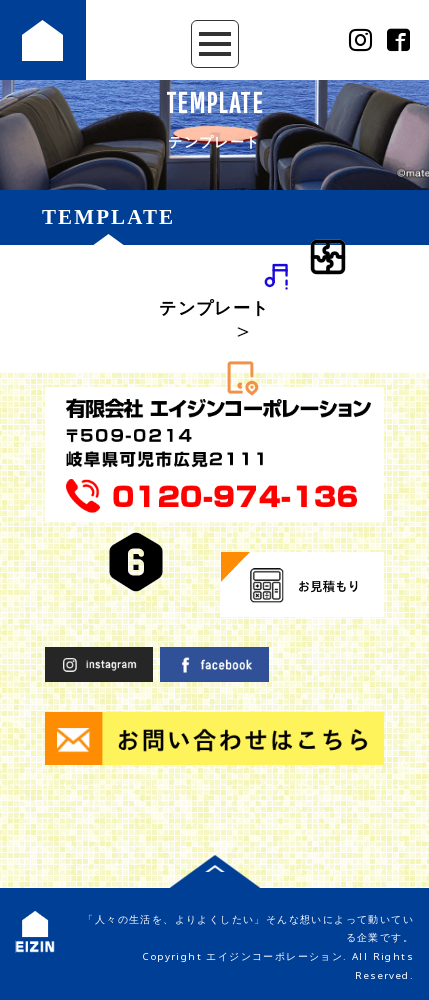 This screenshot has width=429, height=1000. I want to click on navigate to the next item or page, so click(243, 332).